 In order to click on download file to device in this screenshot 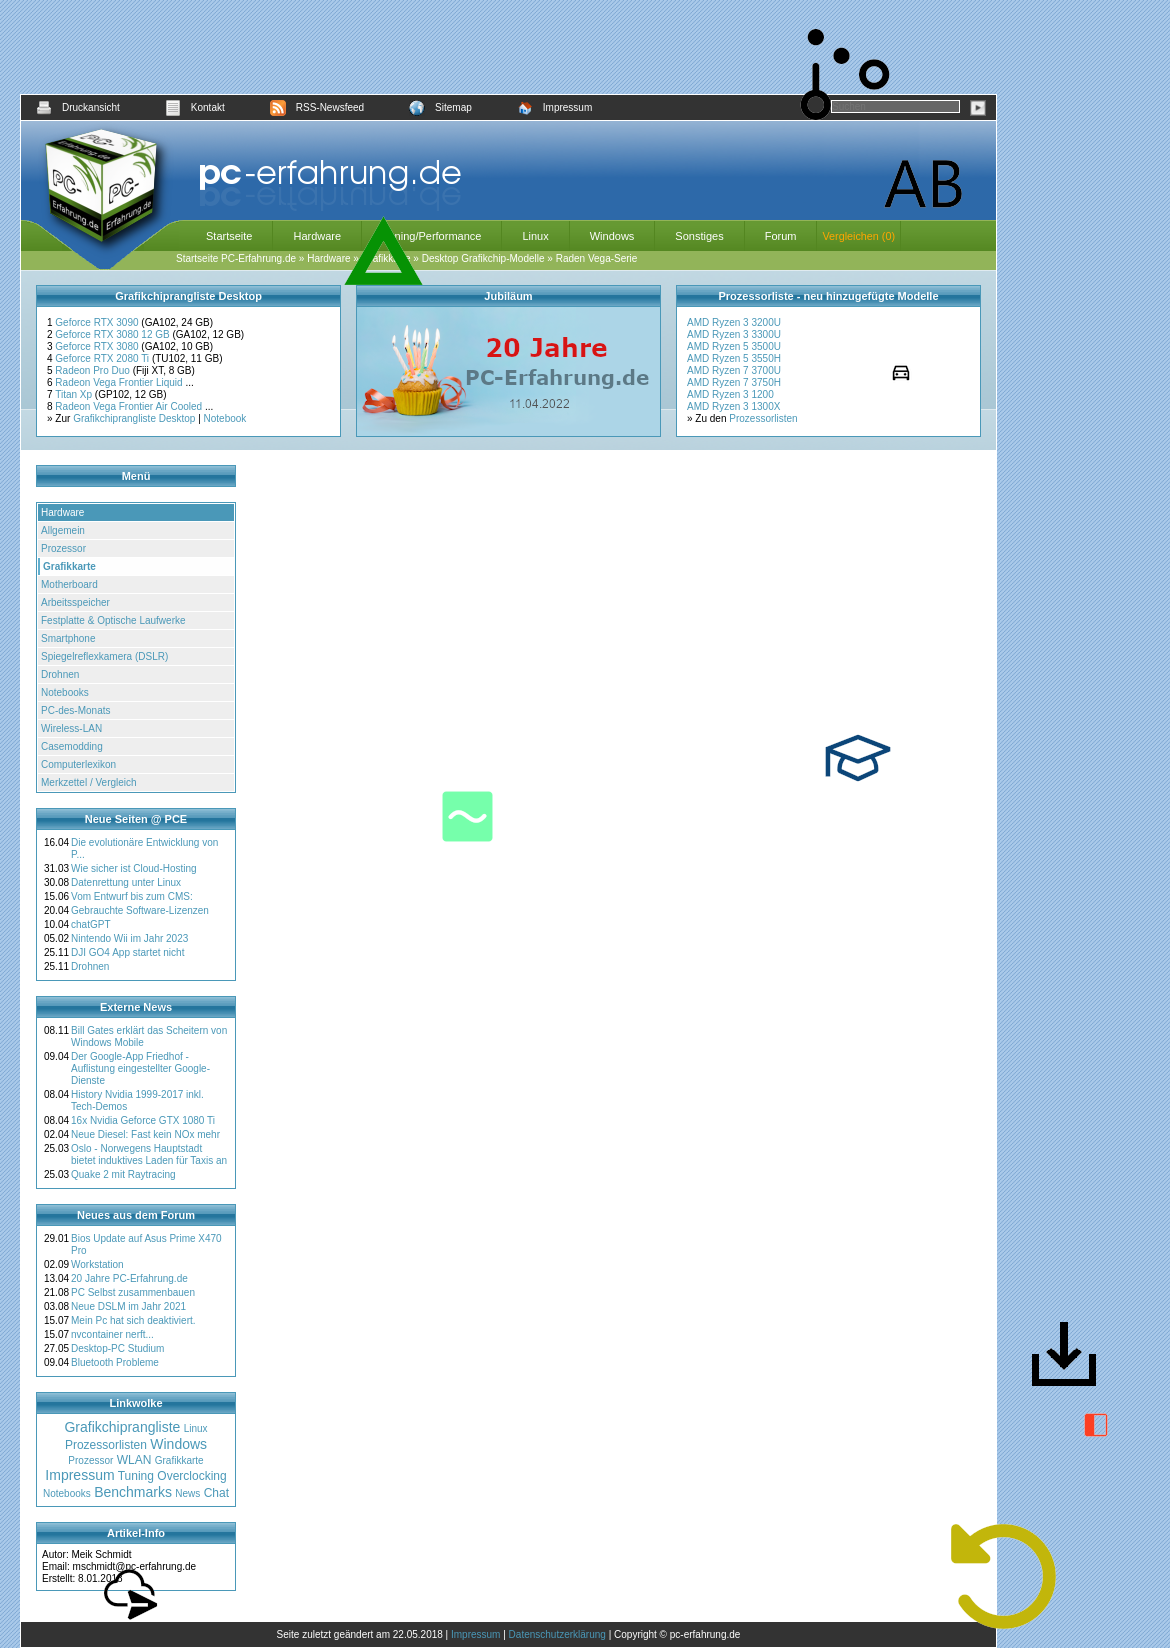, I will do `click(1064, 1354)`.